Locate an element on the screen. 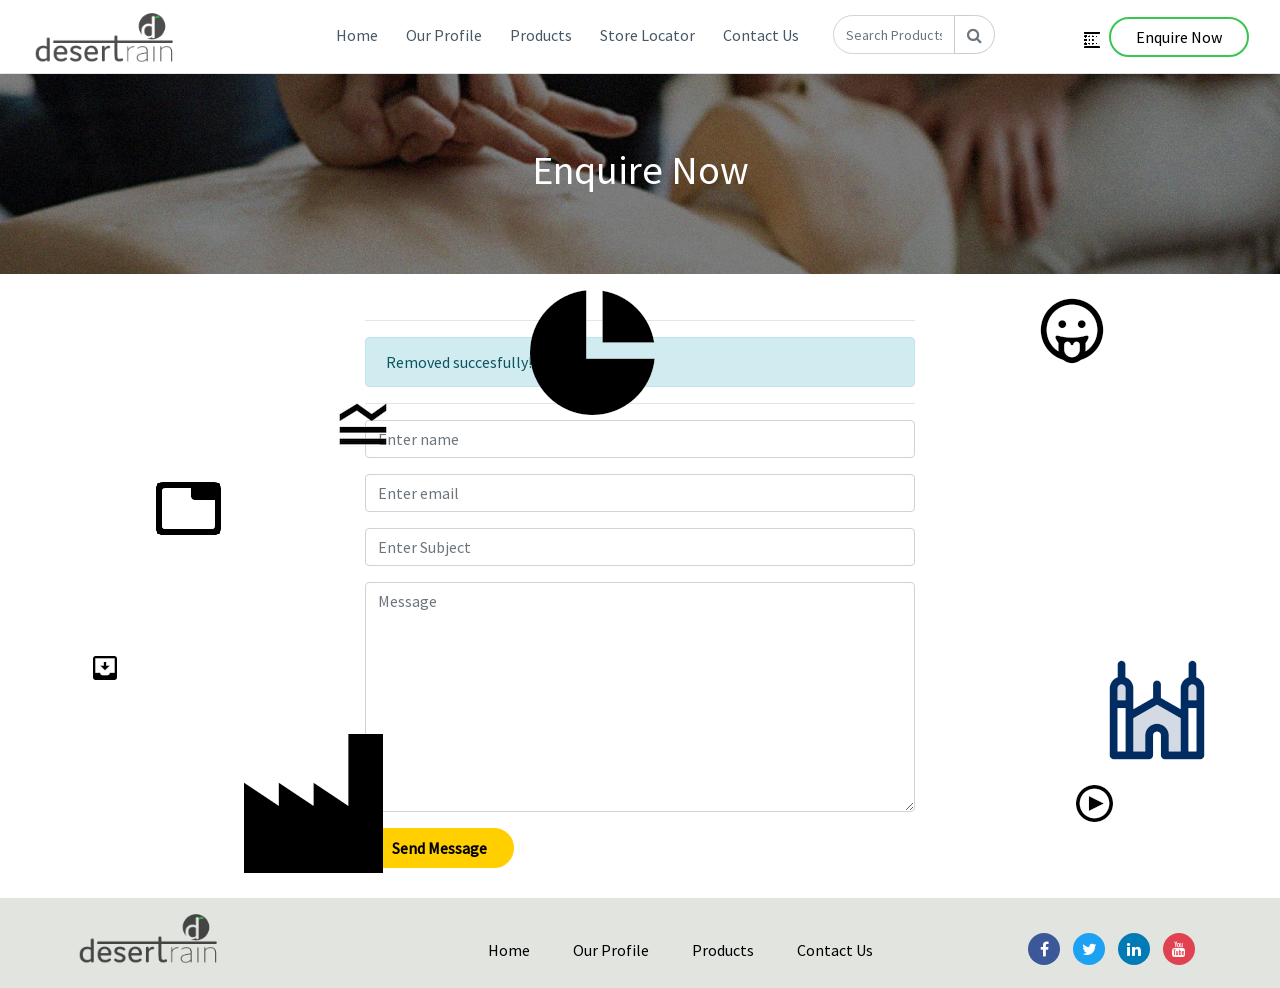 The image size is (1280, 988). toggle map legend visibility is located at coordinates (363, 424).